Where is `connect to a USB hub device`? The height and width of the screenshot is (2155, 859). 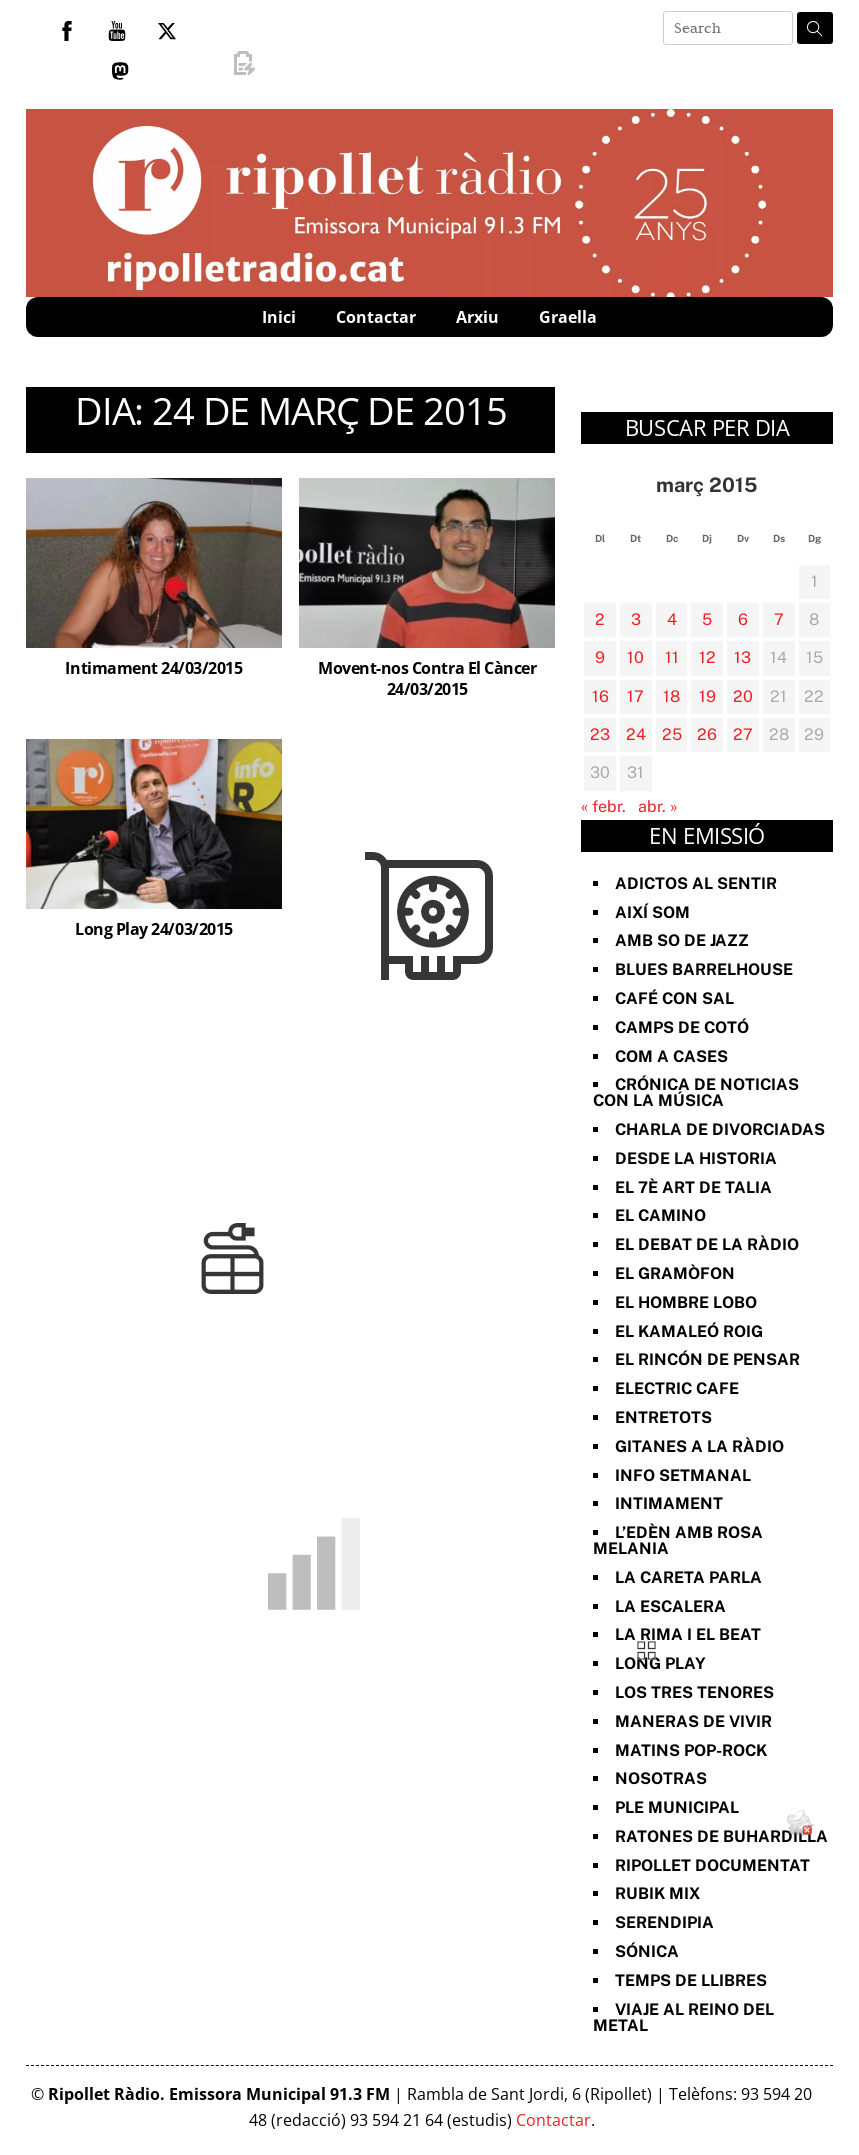 connect to a USB hub device is located at coordinates (232, 1258).